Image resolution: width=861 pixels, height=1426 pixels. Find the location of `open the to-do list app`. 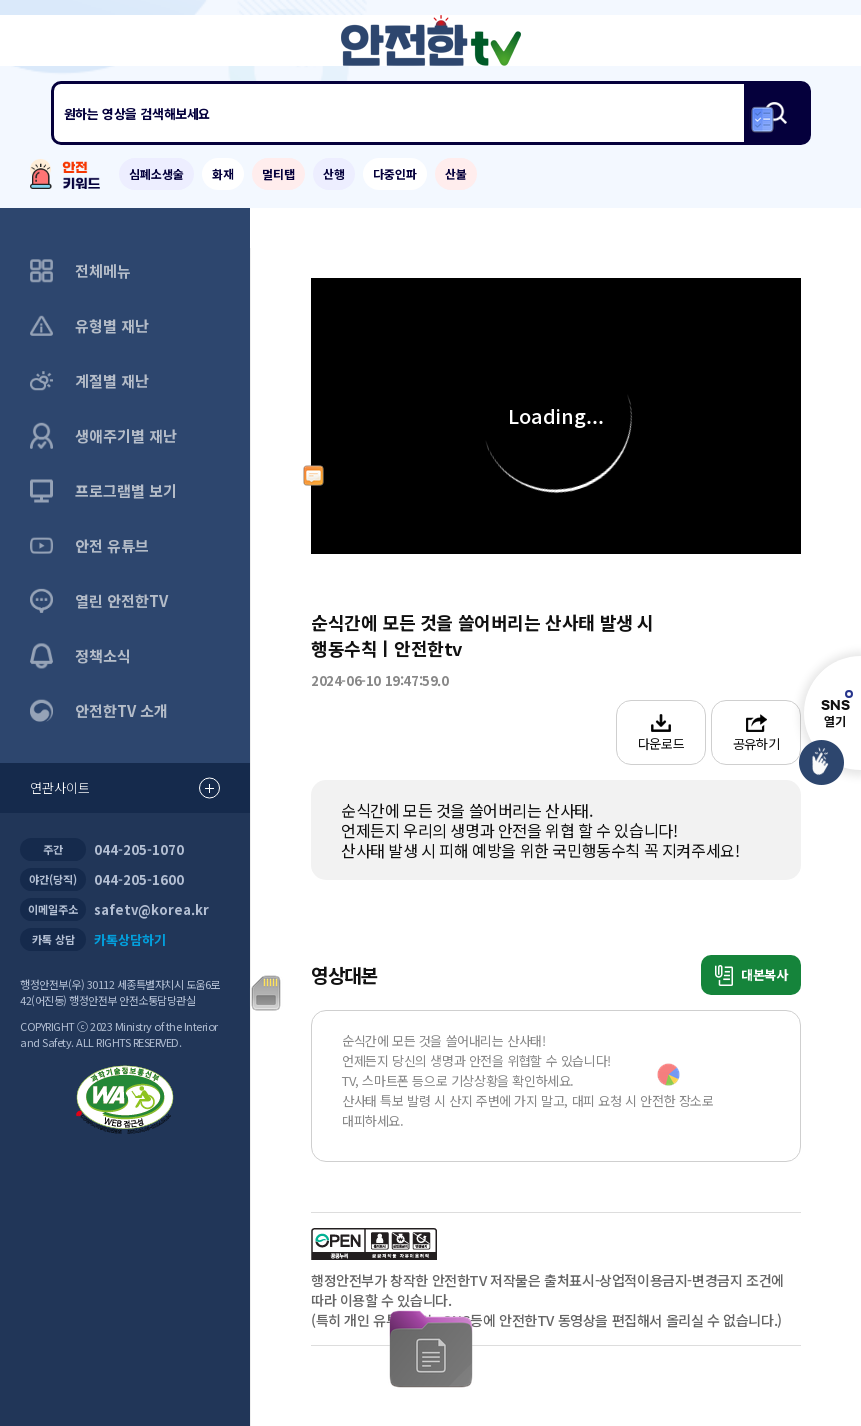

open the to-do list app is located at coordinates (762, 119).